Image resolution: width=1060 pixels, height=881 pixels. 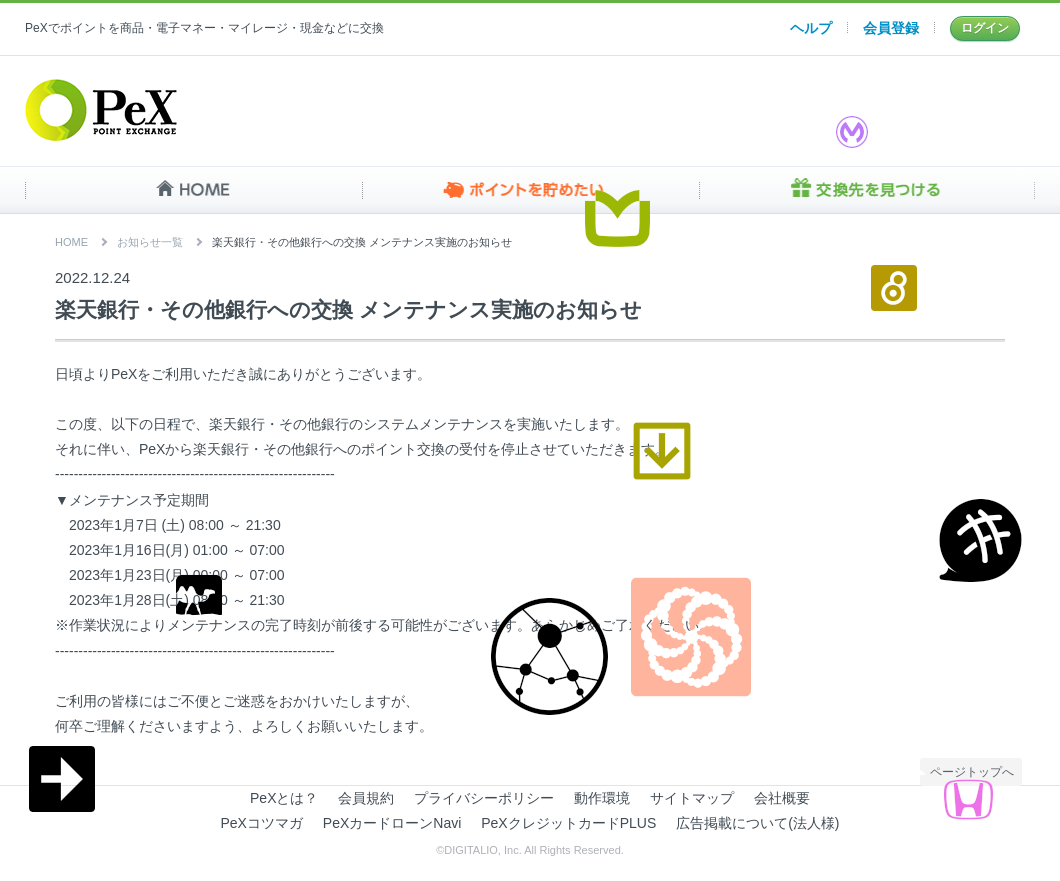 What do you see at coordinates (691, 637) in the screenshot?
I see `visit codewars coding challenge platform` at bounding box center [691, 637].